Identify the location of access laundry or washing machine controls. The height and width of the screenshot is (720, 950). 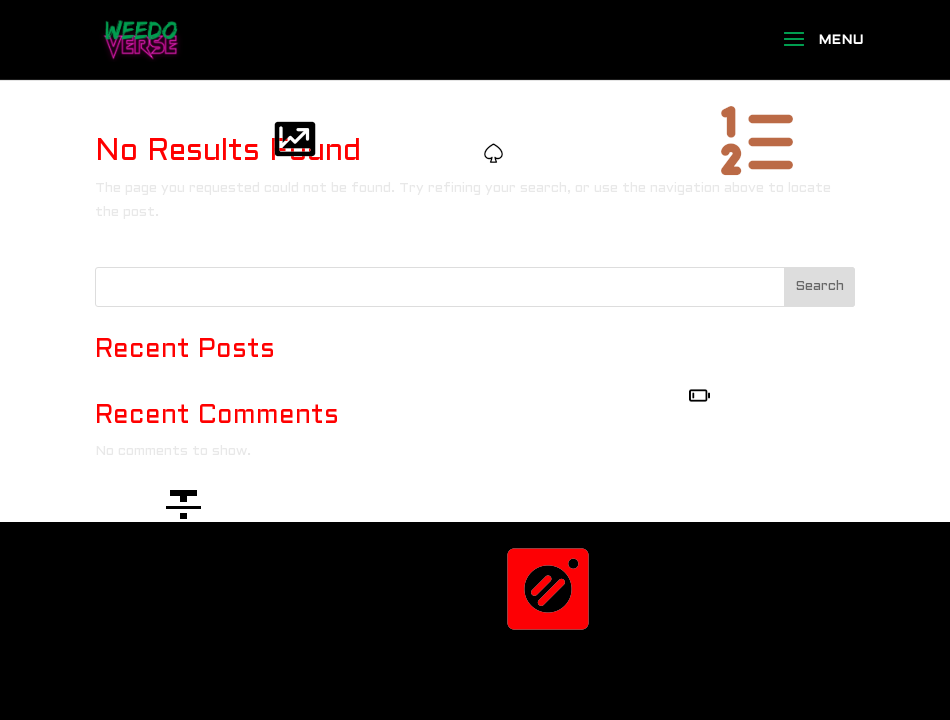
(548, 589).